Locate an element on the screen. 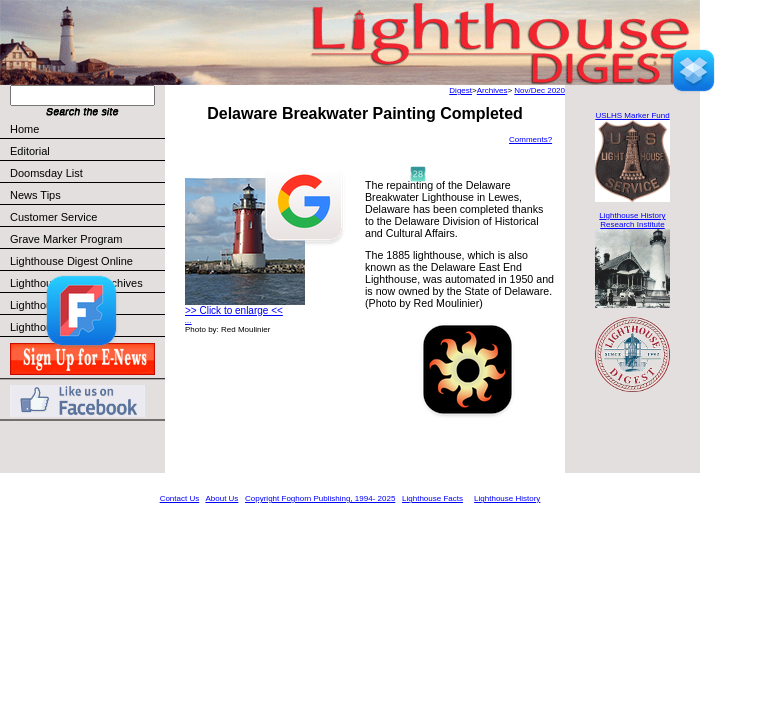 Image resolution: width=768 pixels, height=720 pixels. open FreeCAD application is located at coordinates (81, 310).